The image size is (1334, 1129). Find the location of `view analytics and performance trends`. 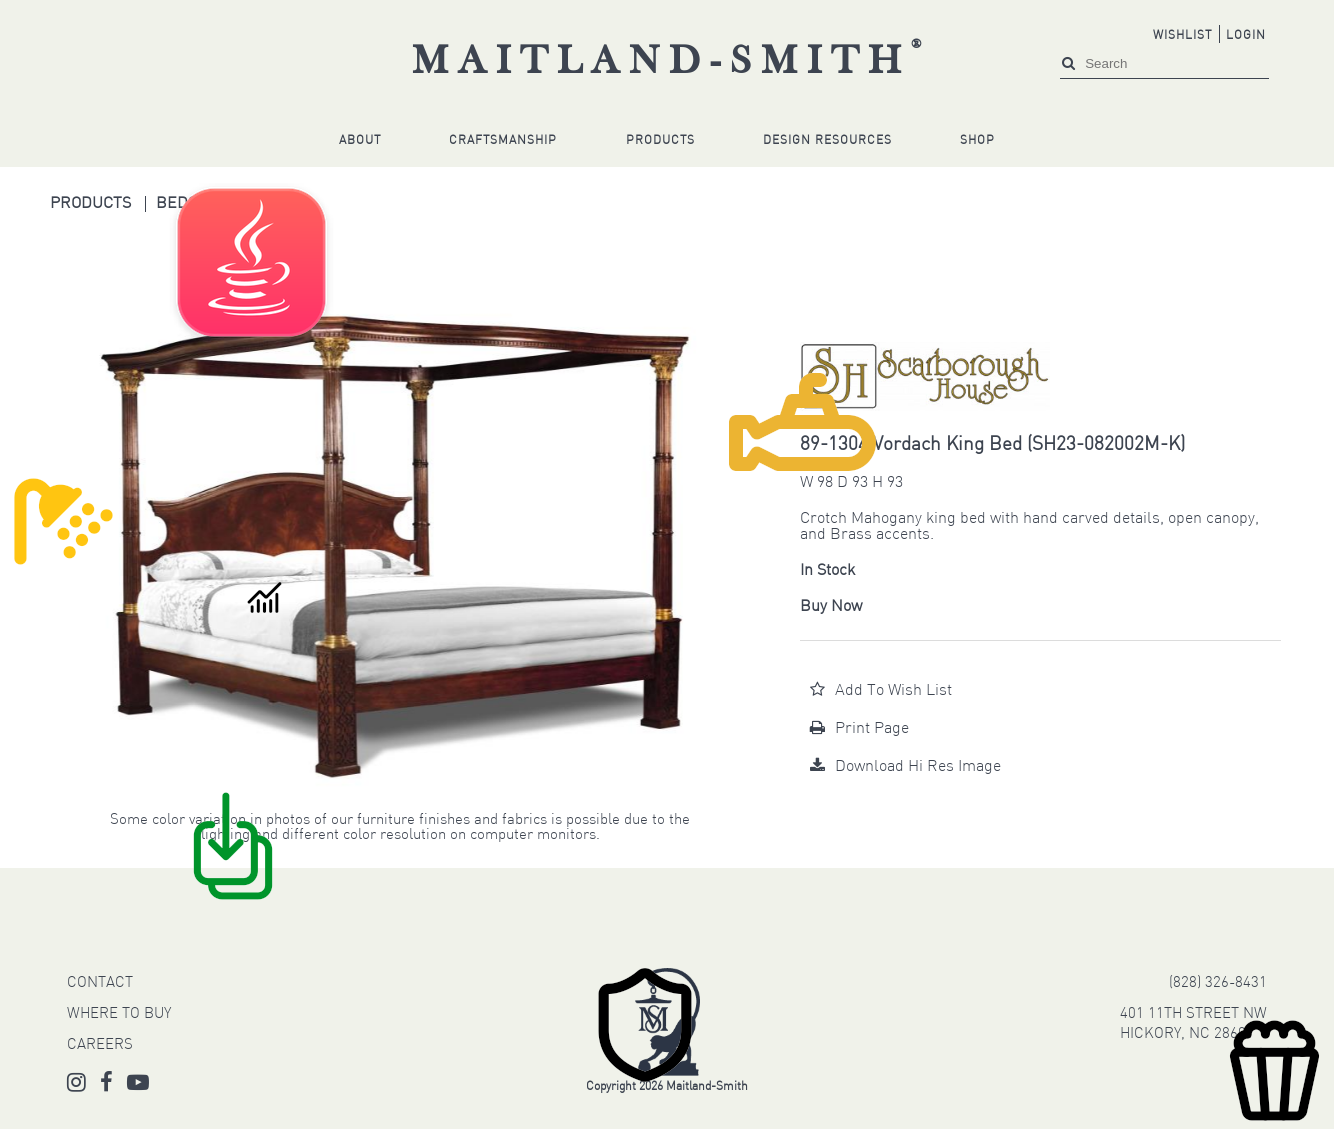

view analytics and performance trends is located at coordinates (264, 597).